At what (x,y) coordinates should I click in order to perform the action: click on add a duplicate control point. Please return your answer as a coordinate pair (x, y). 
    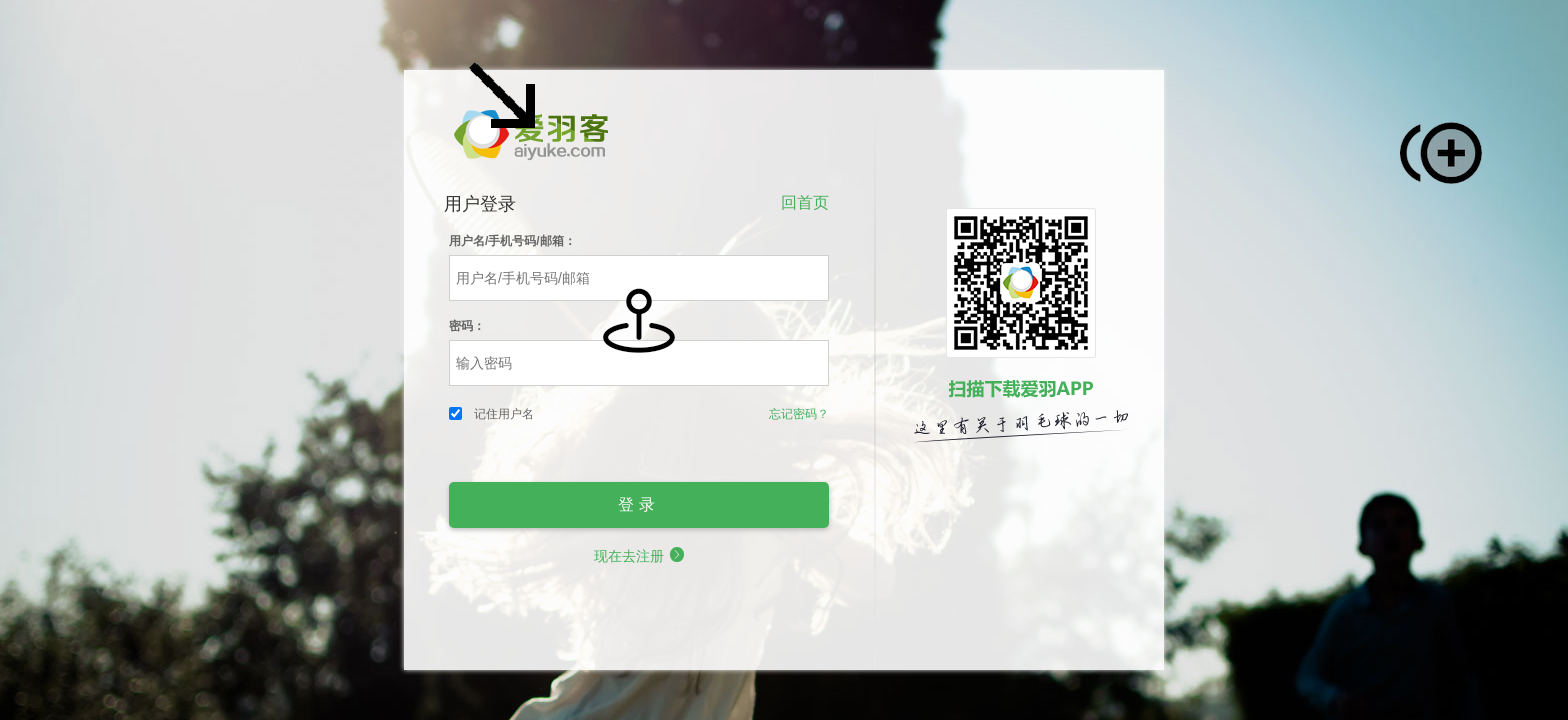
    Looking at the image, I should click on (1441, 153).